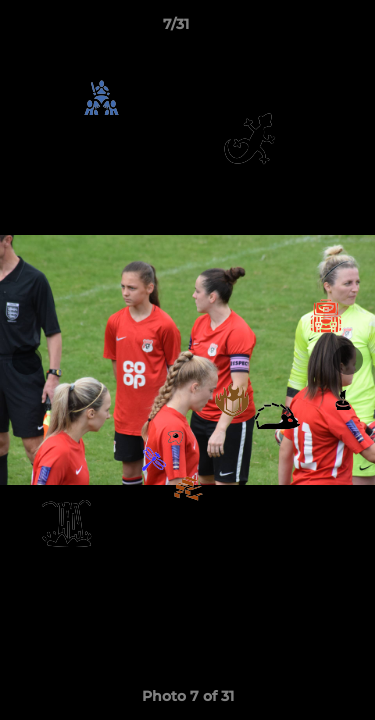  What do you see at coordinates (66, 523) in the screenshot?
I see `view waterfall location or landmark` at bounding box center [66, 523].